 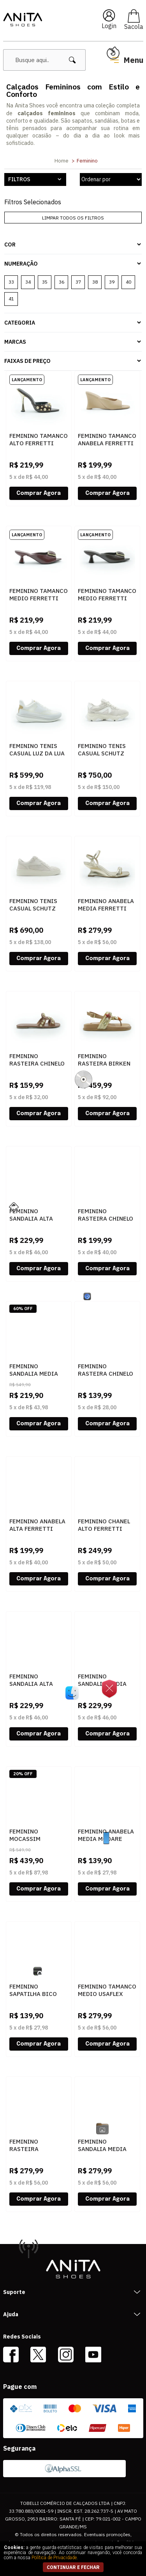 I want to click on indicates cellular network signal strength, so click(x=28, y=2248).